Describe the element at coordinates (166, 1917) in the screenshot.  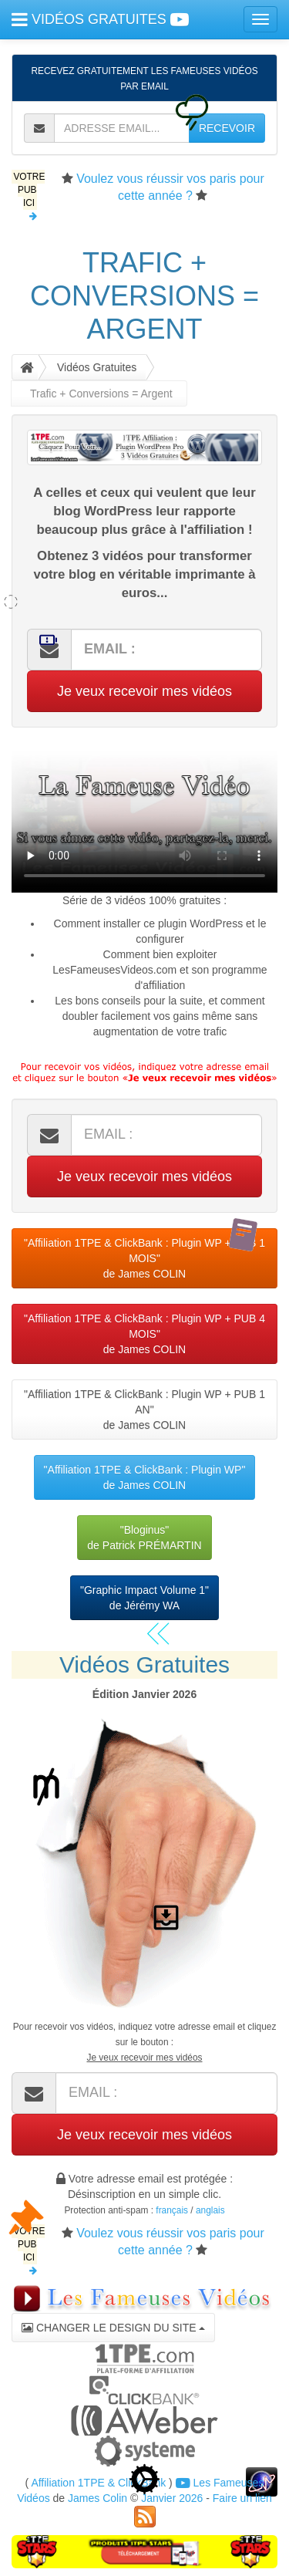
I see `move message to inbox` at that location.